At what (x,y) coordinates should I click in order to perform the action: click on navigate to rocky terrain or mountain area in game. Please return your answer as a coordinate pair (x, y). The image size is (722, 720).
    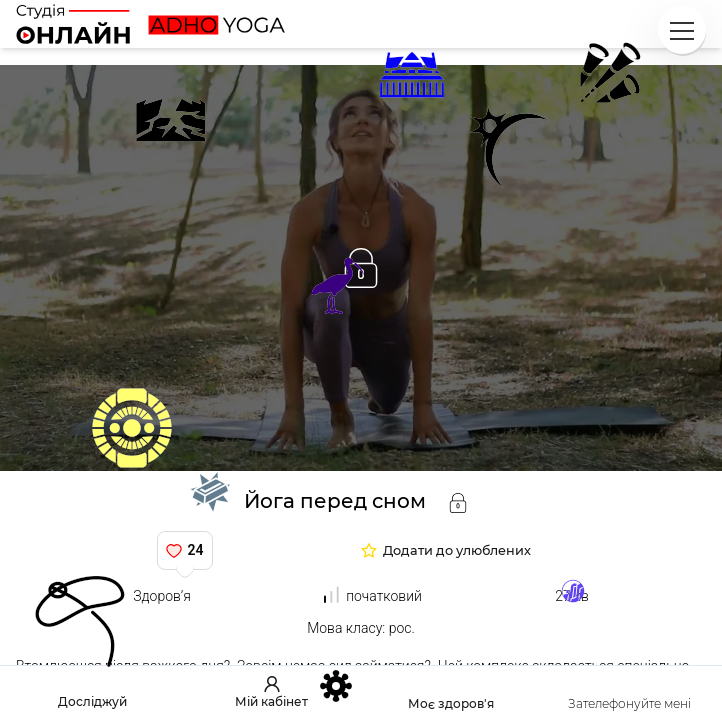
    Looking at the image, I should click on (573, 591).